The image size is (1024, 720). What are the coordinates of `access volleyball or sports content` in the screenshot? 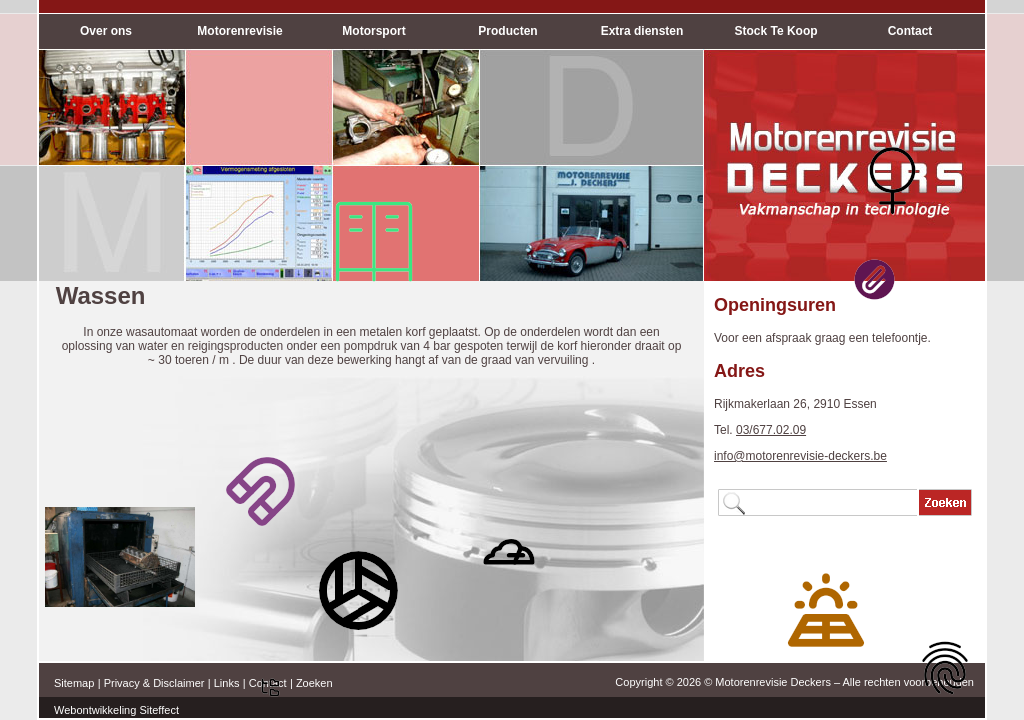 It's located at (358, 590).